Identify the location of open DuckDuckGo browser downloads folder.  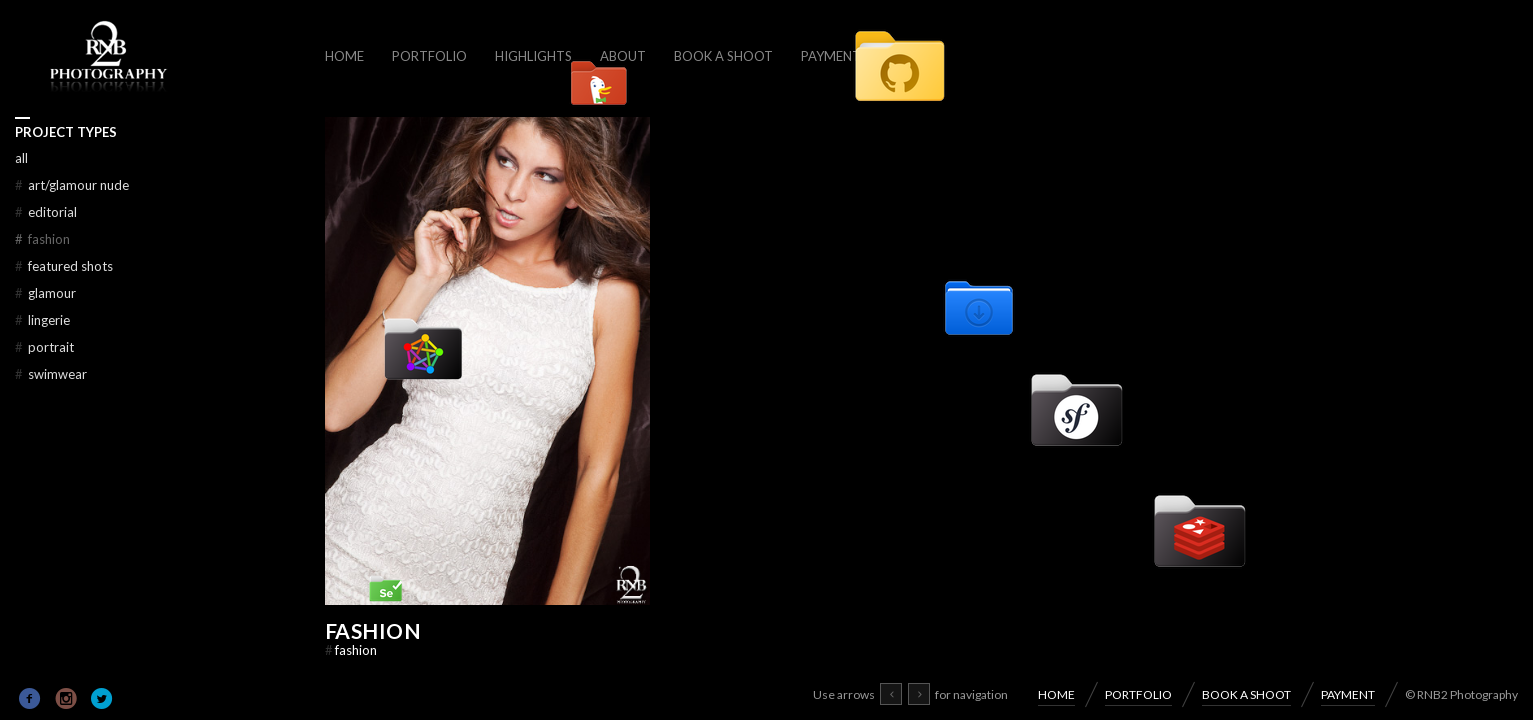
(598, 84).